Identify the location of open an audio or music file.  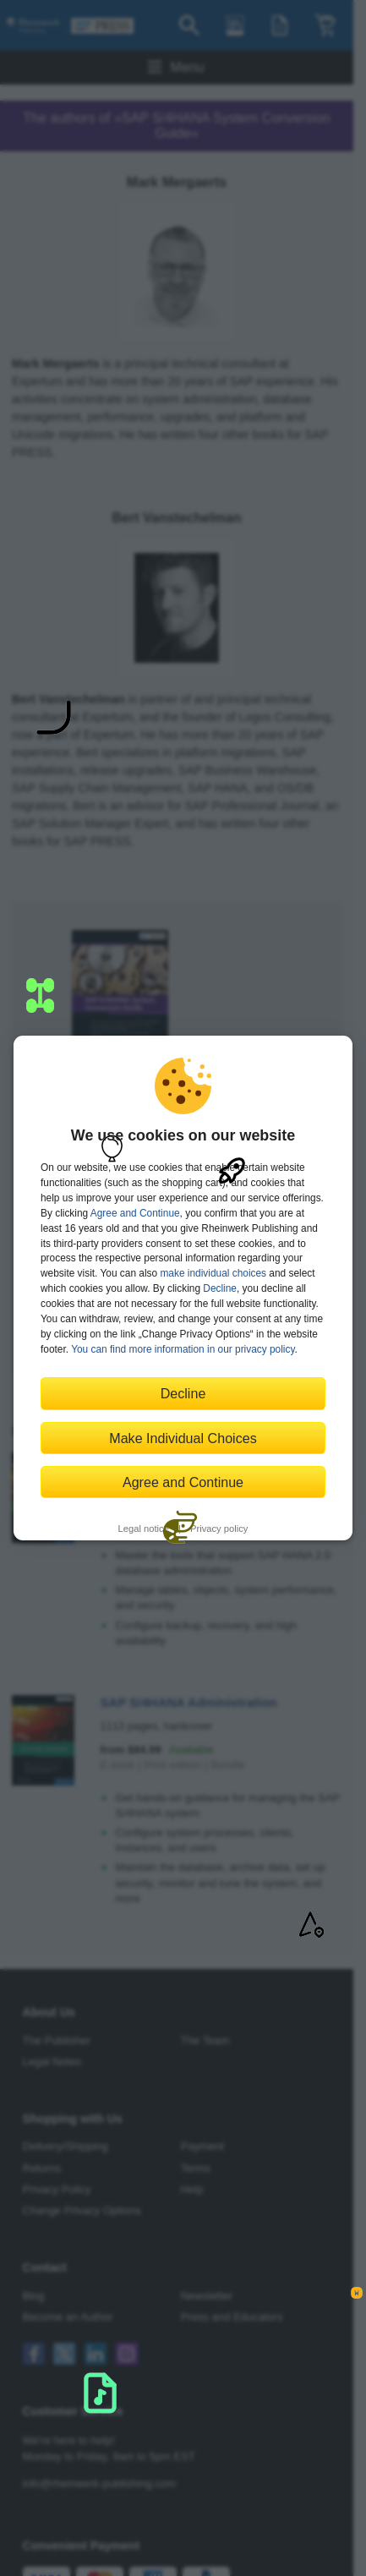
(100, 2393).